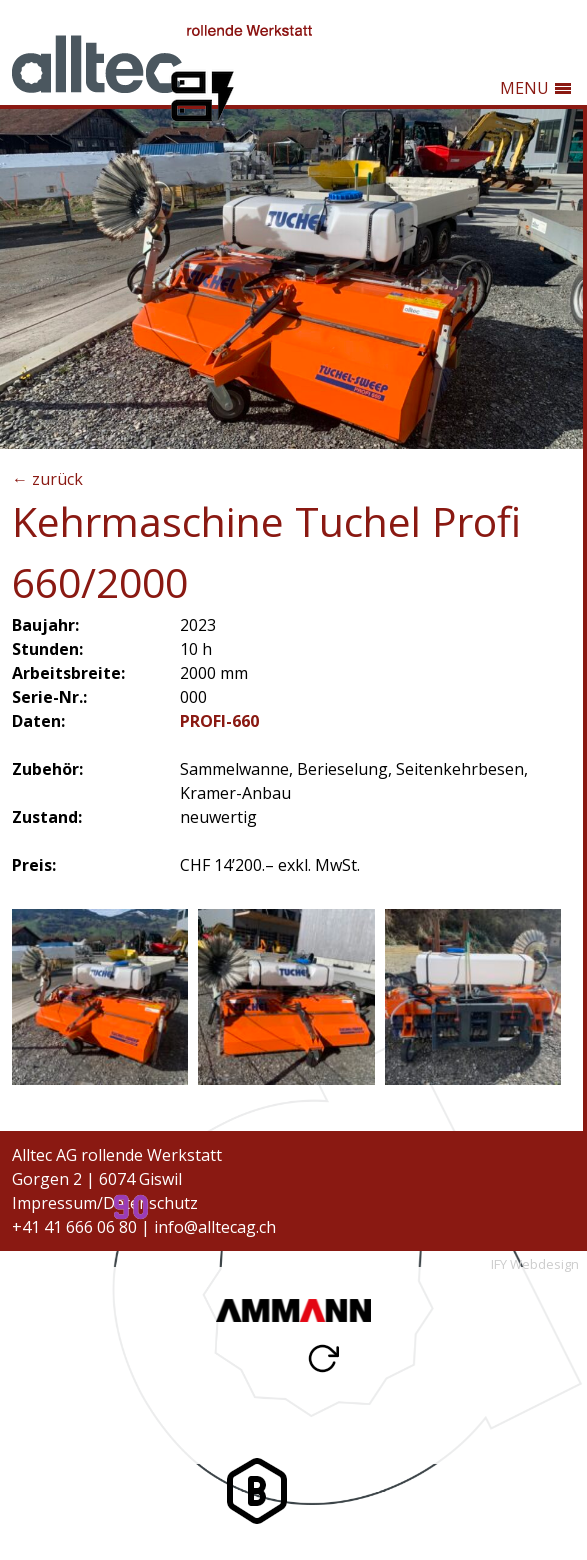 The height and width of the screenshot is (1560, 587). Describe the element at coordinates (257, 1491) in the screenshot. I see `indicates a "B" tier or category designation` at that location.